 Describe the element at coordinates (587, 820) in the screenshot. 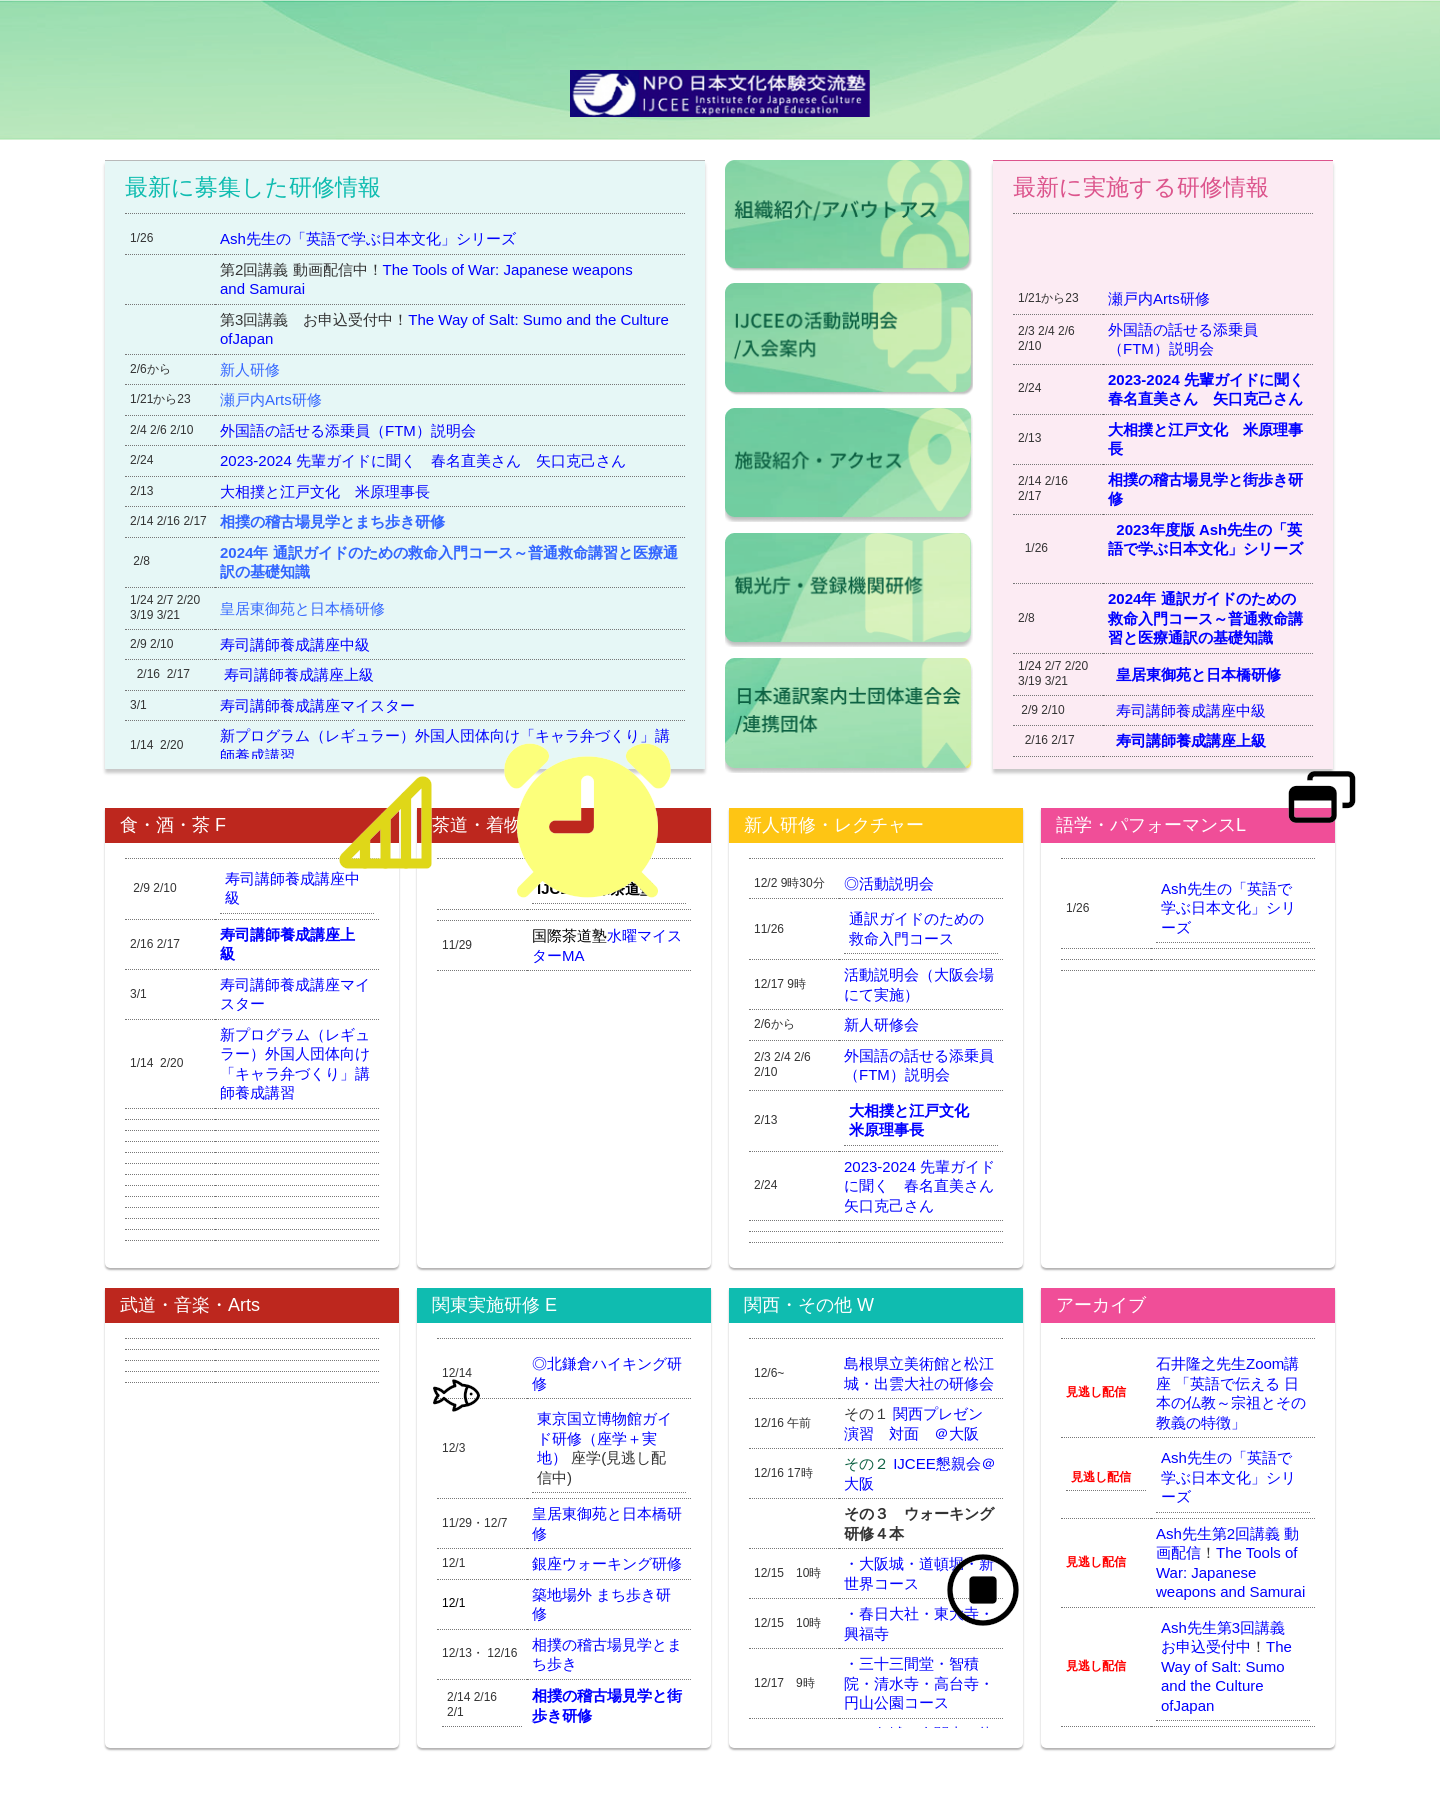

I see `set or manage alarms` at that location.